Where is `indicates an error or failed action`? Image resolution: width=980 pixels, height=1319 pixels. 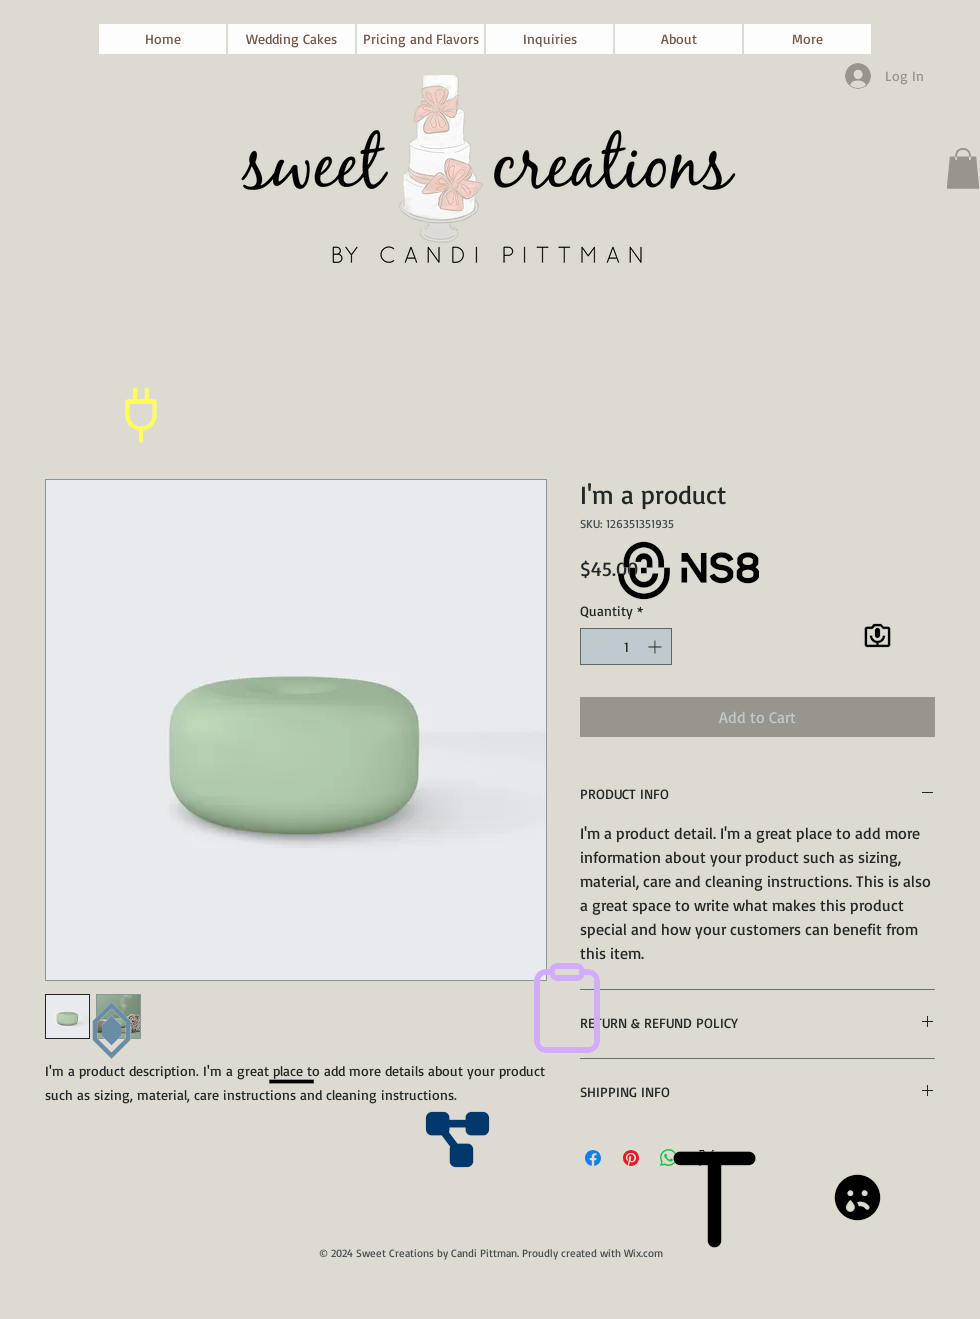
indicates an error or failed action is located at coordinates (857, 1197).